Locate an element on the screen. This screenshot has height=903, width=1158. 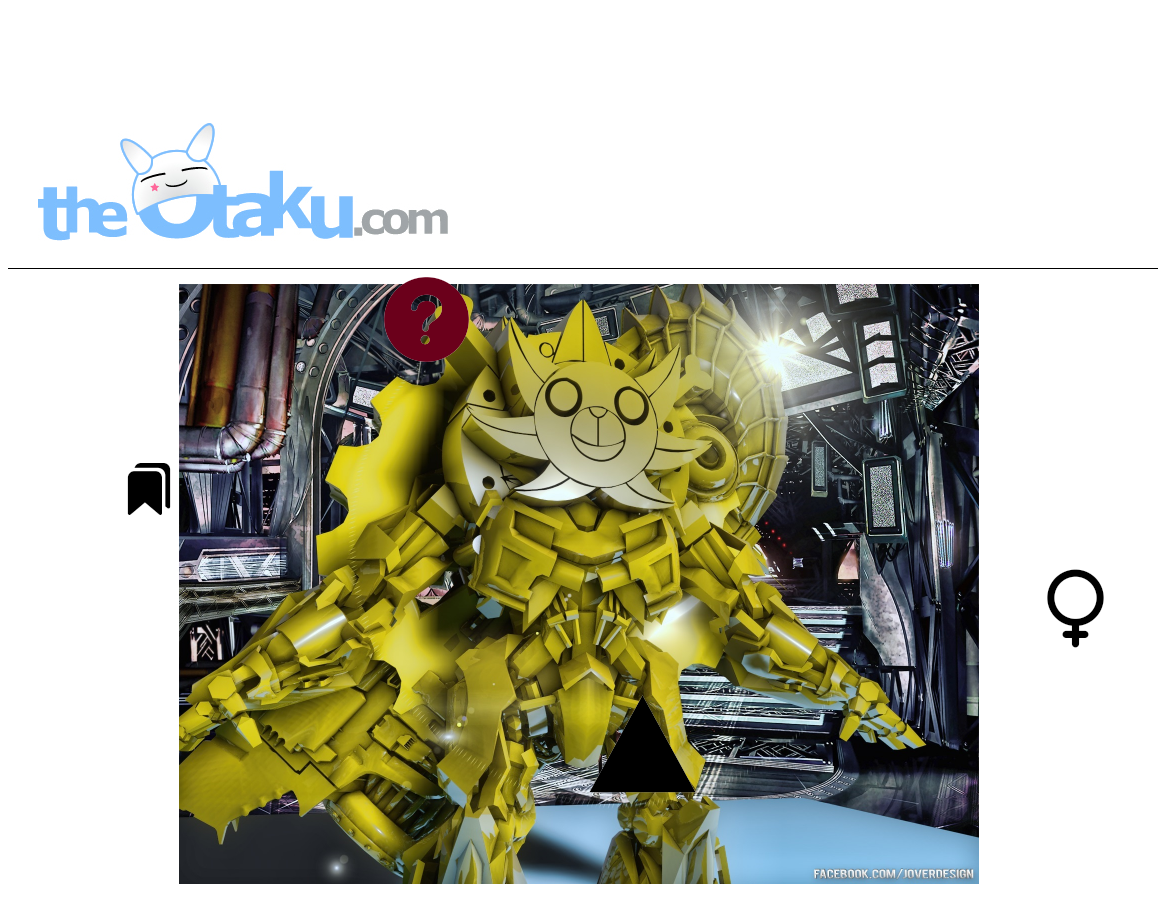
select female gender option is located at coordinates (1075, 608).